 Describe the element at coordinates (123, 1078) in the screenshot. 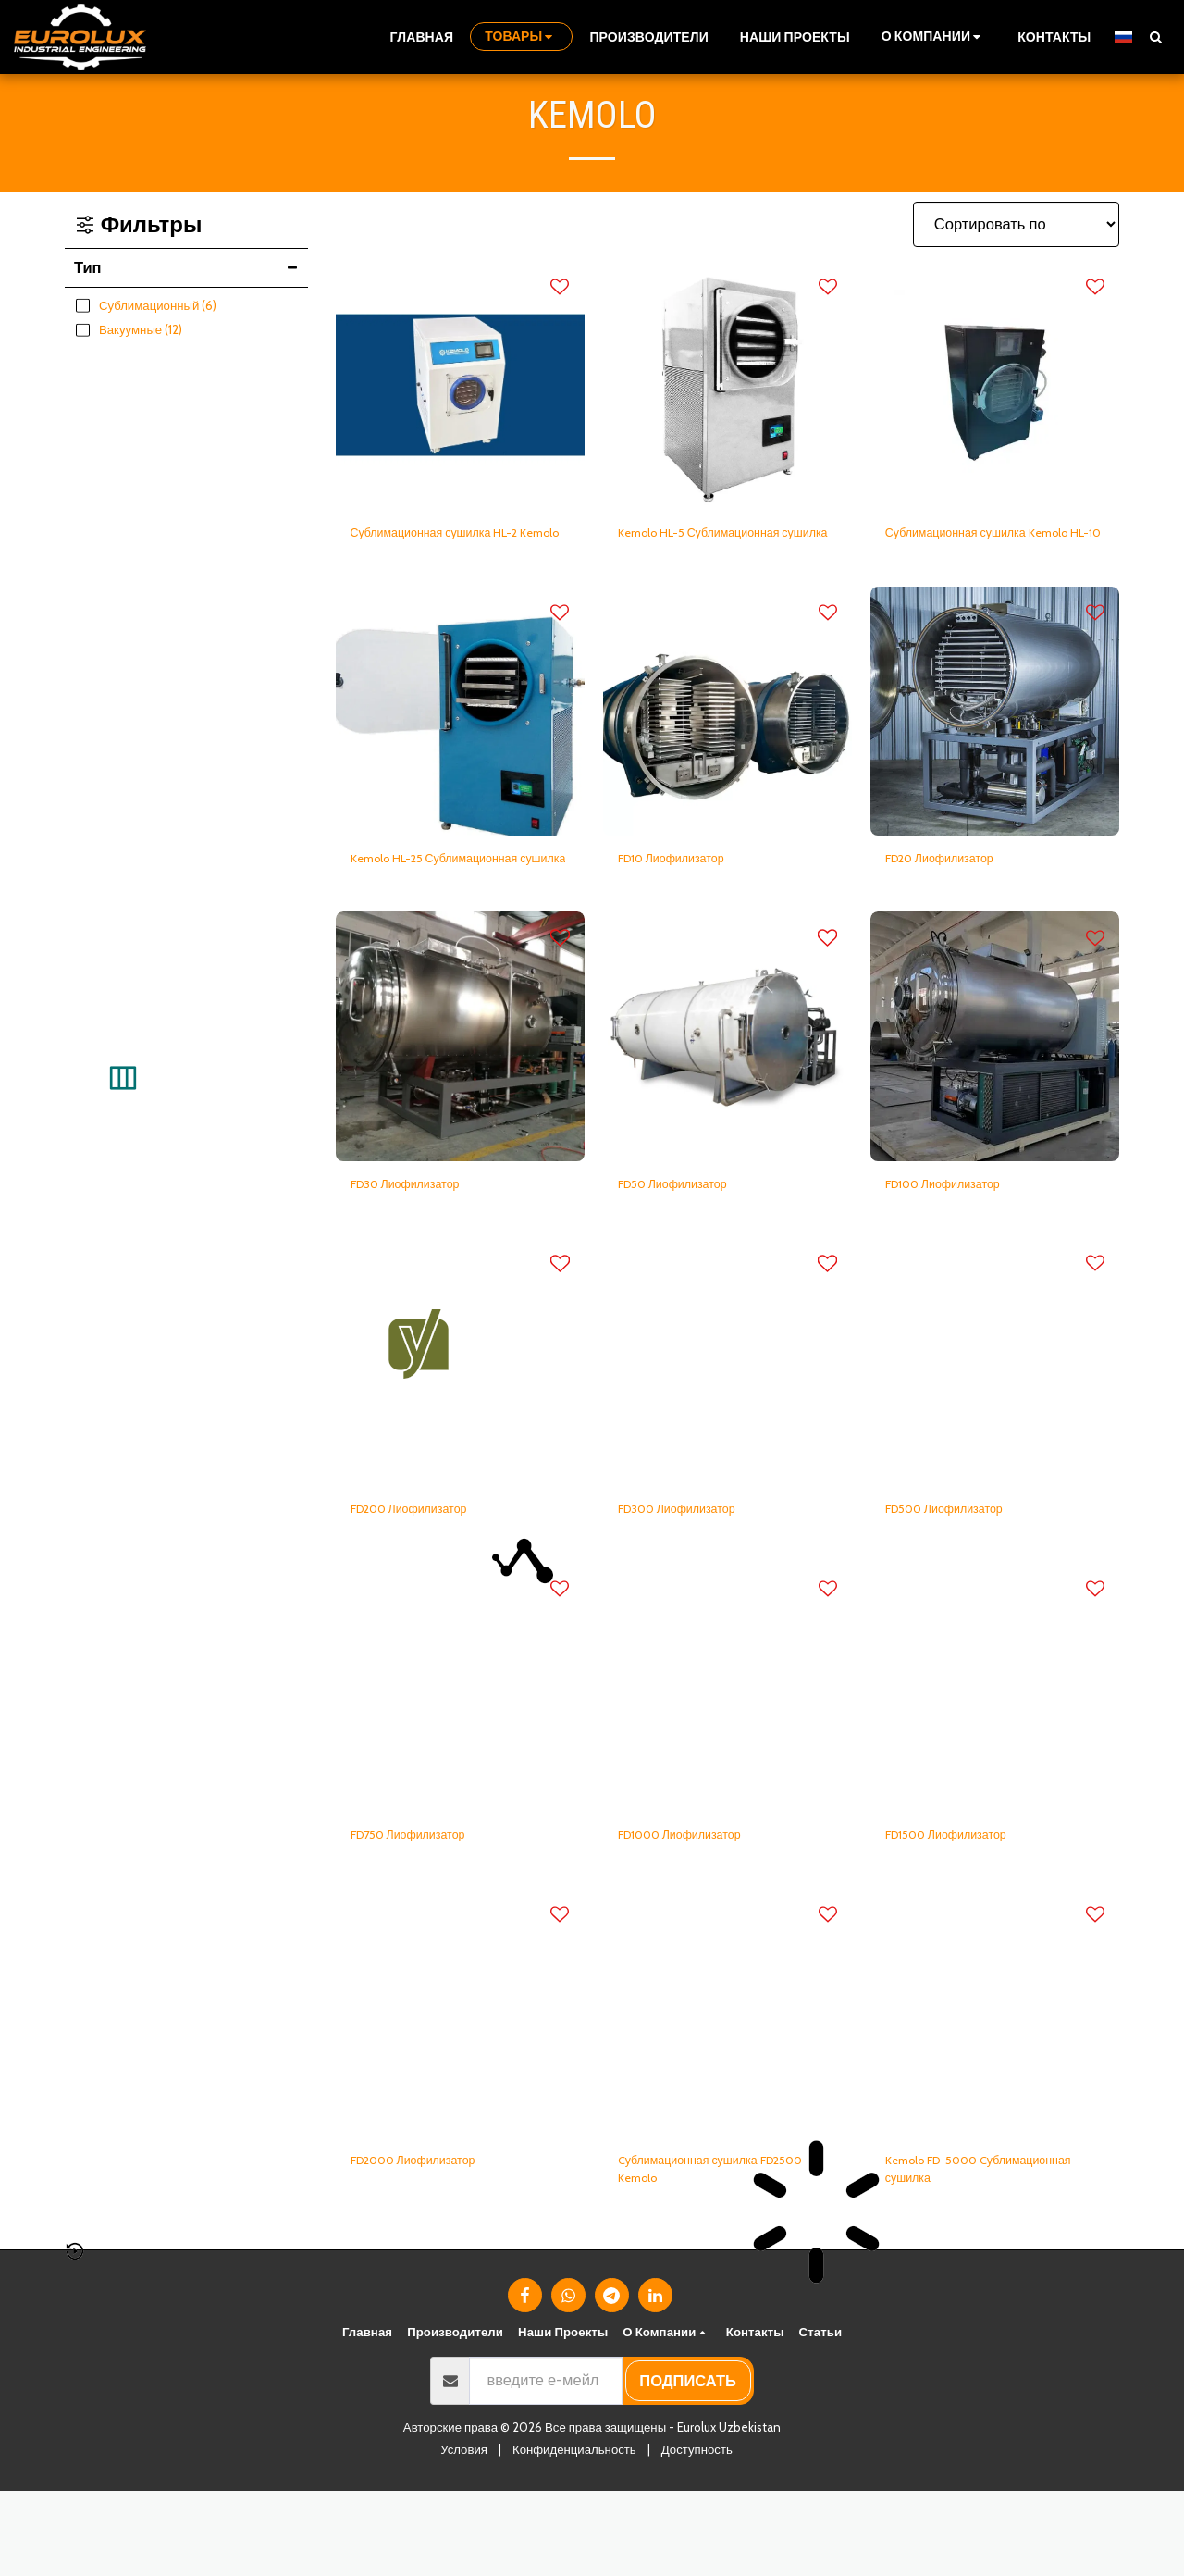

I see `switch to kanban board view` at that location.